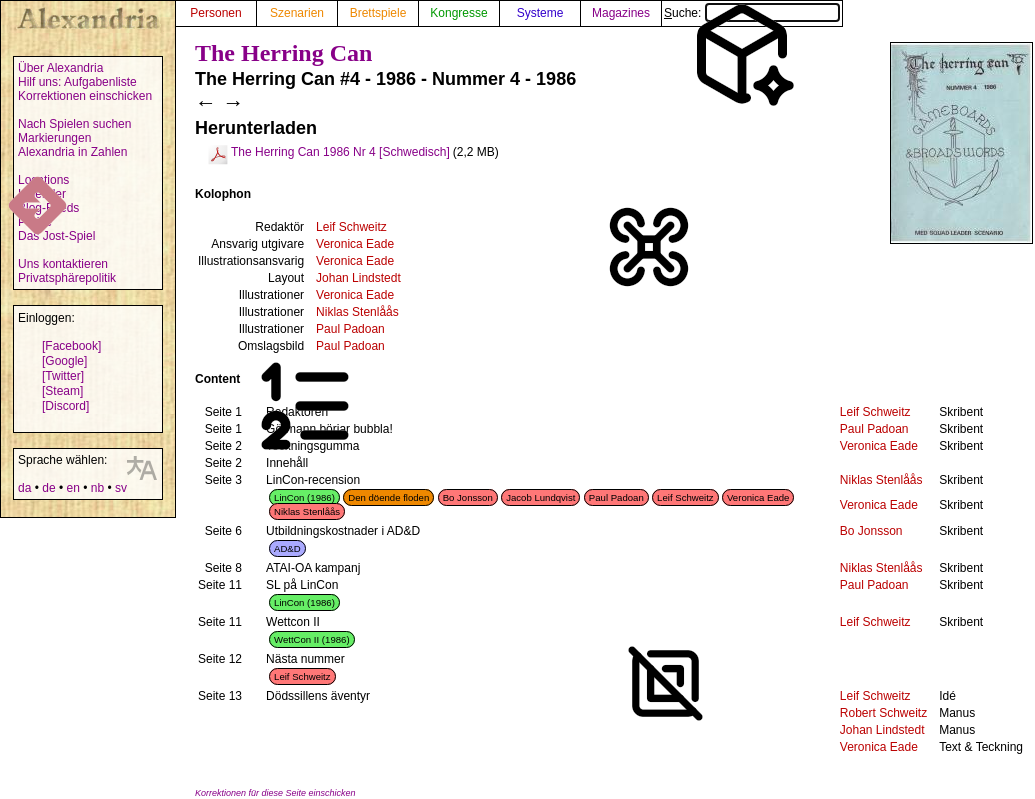 Image resolution: width=1035 pixels, height=799 pixels. What do you see at coordinates (305, 406) in the screenshot?
I see `create a numbered list` at bounding box center [305, 406].